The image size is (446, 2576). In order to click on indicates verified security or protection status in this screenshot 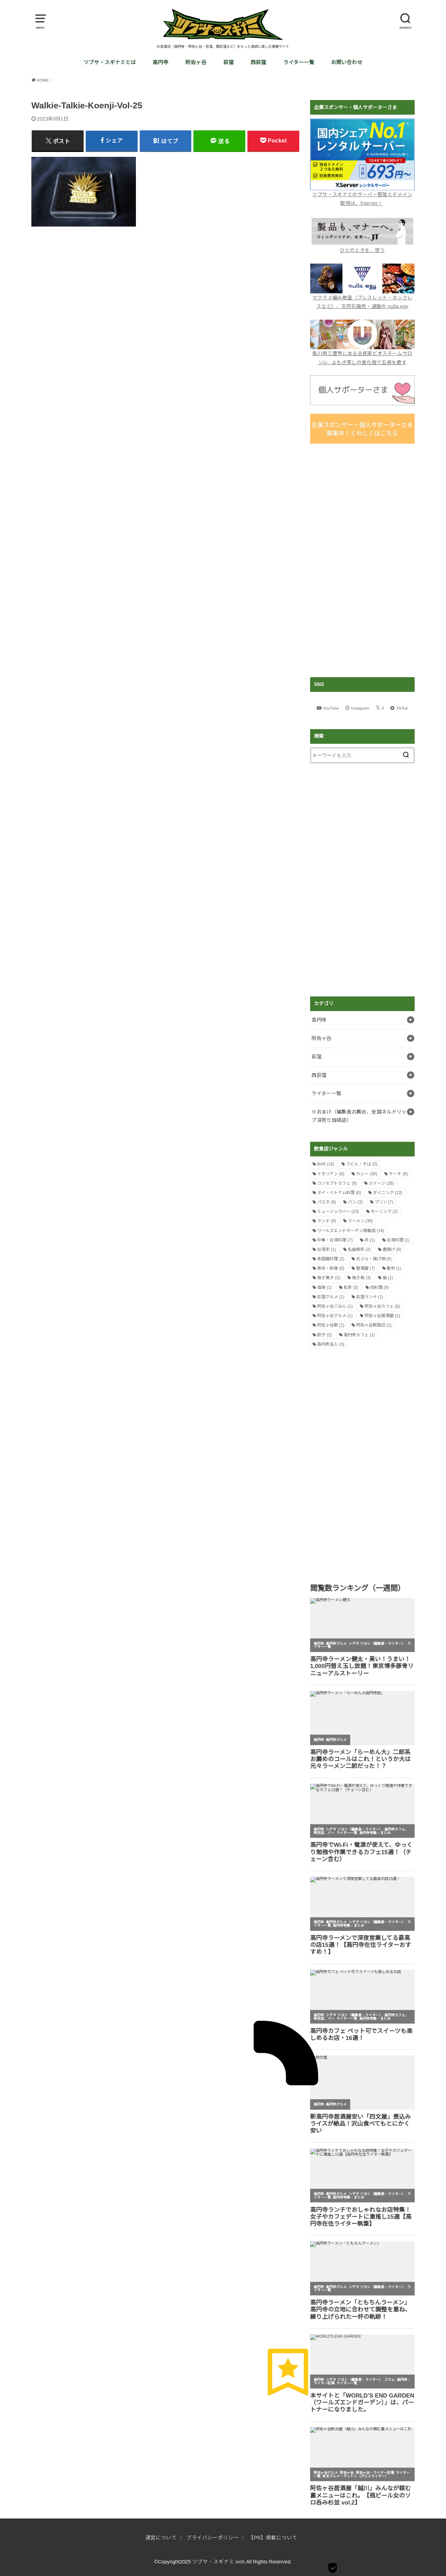, I will do `click(332, 2568)`.